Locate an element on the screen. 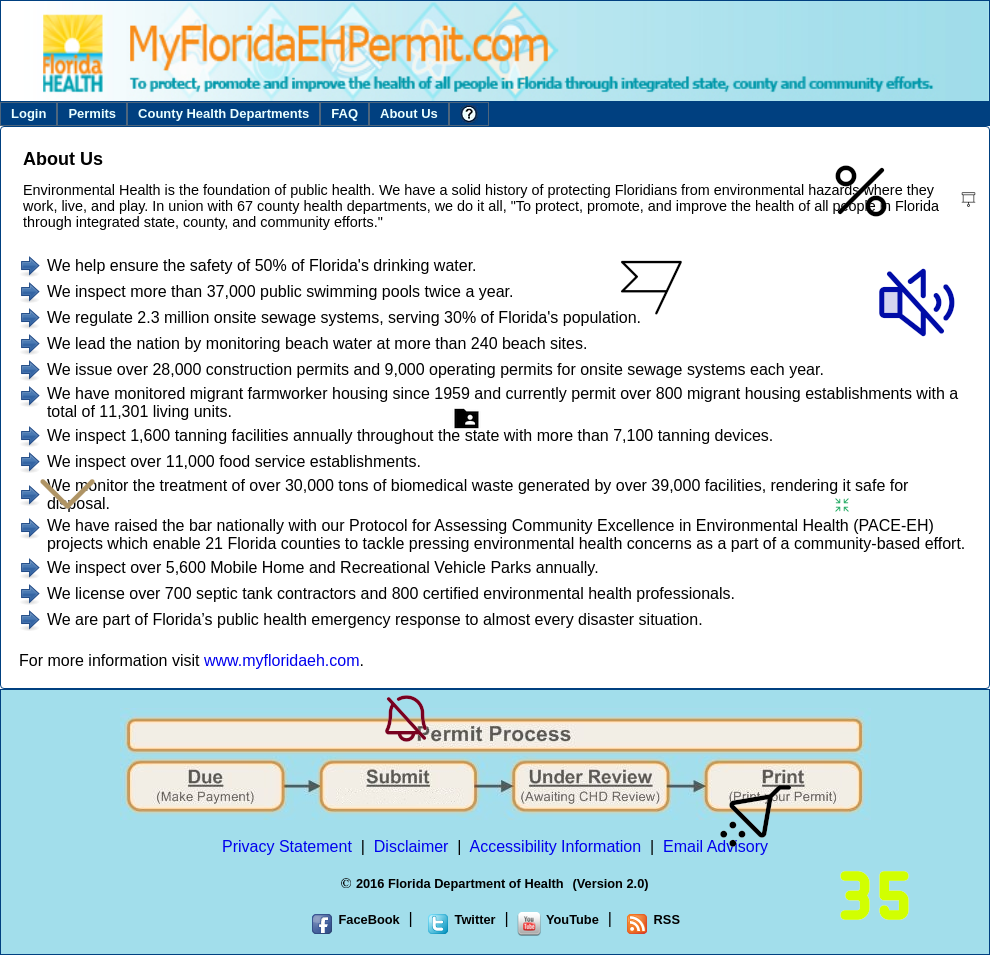 This screenshot has height=973, width=990. start a presentation or slideshow is located at coordinates (968, 198).